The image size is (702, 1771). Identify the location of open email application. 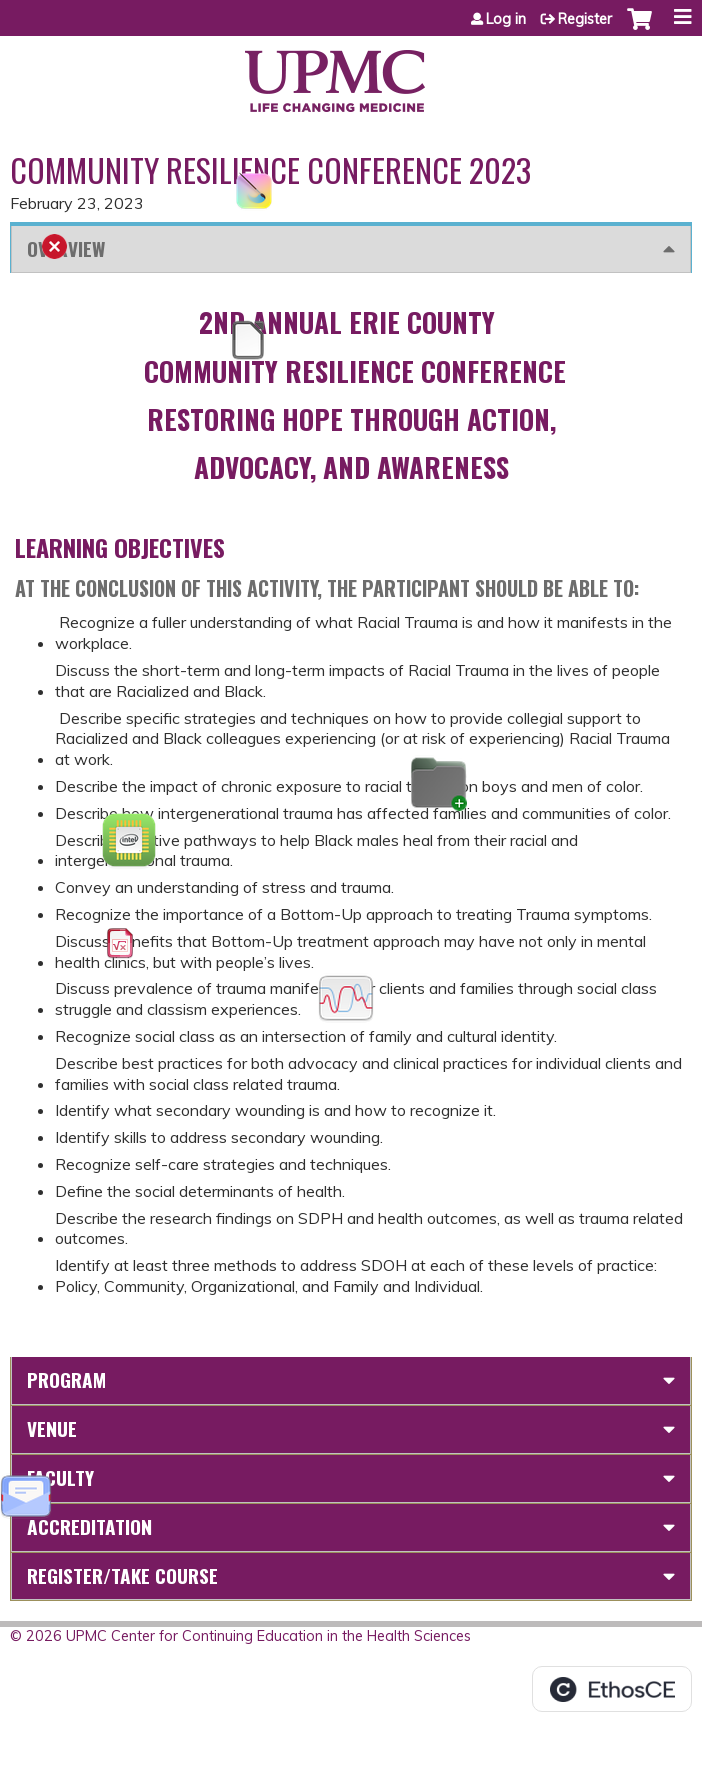
(26, 1496).